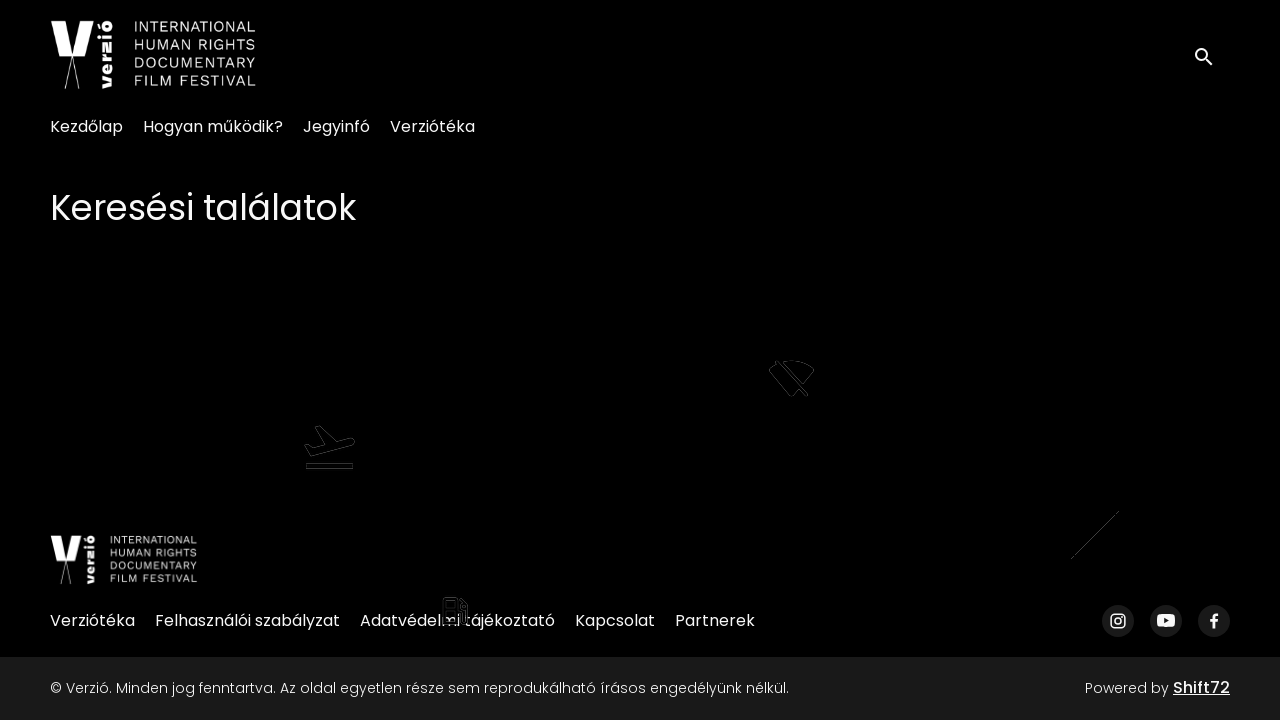 The image size is (1280, 720). Describe the element at coordinates (791, 378) in the screenshot. I see `indicates no wifi connection available` at that location.